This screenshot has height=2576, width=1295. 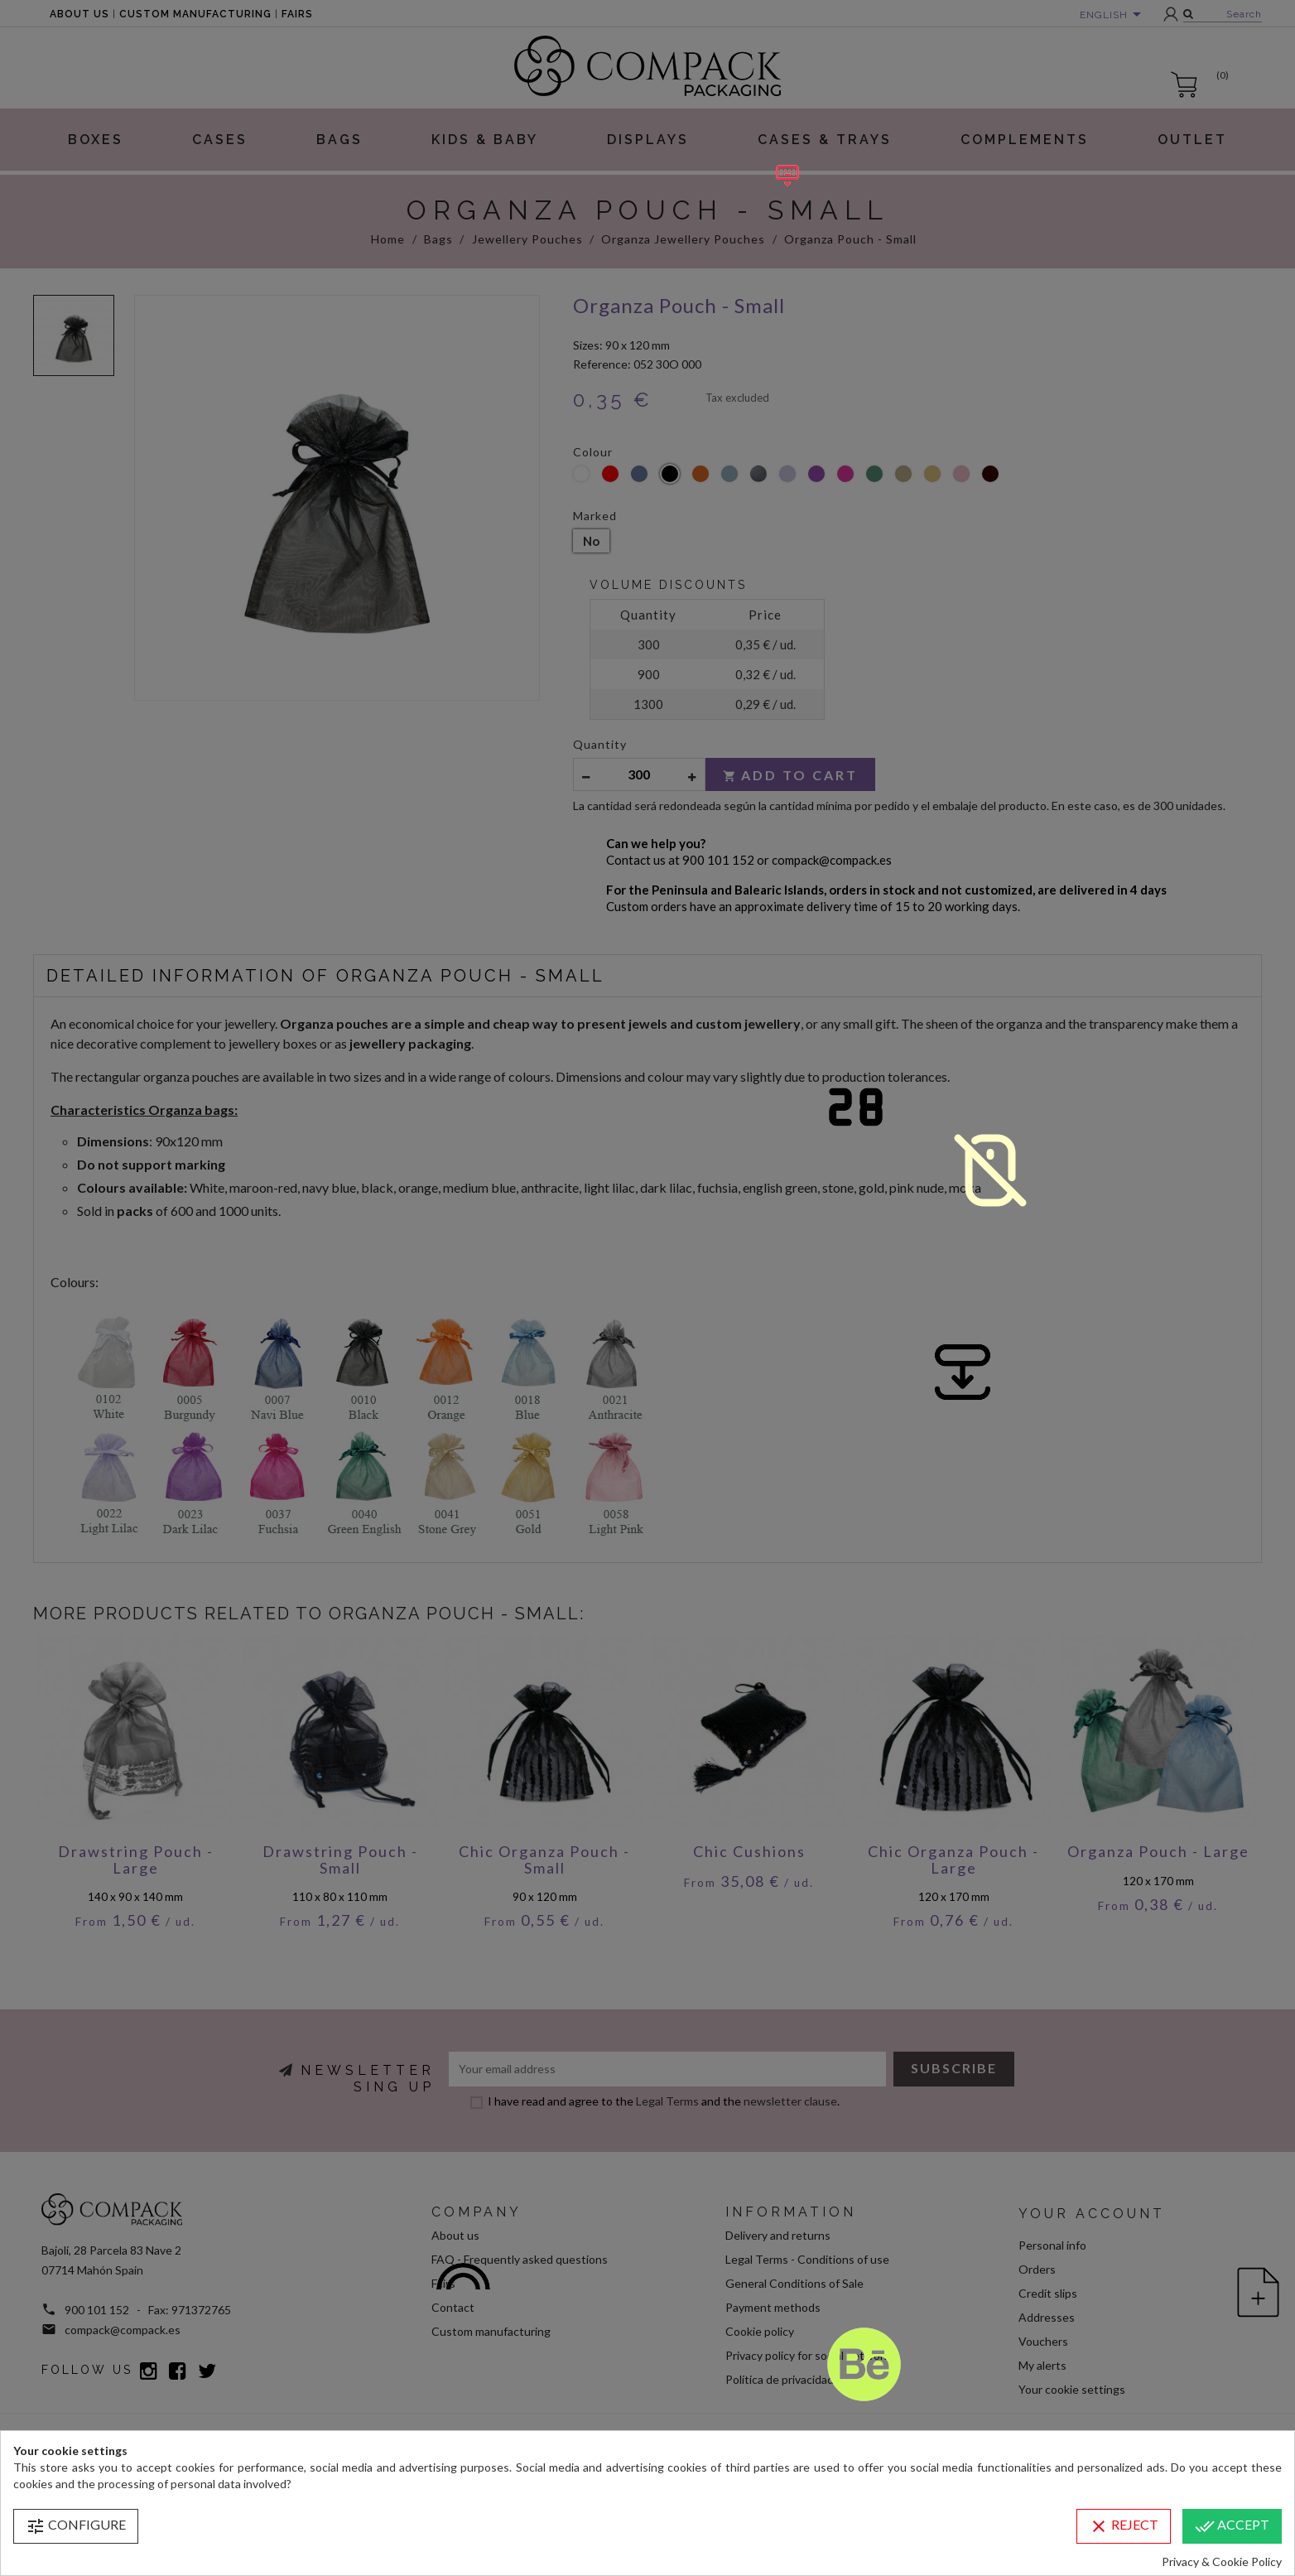 What do you see at coordinates (1258, 2292) in the screenshot?
I see `create a new file` at bounding box center [1258, 2292].